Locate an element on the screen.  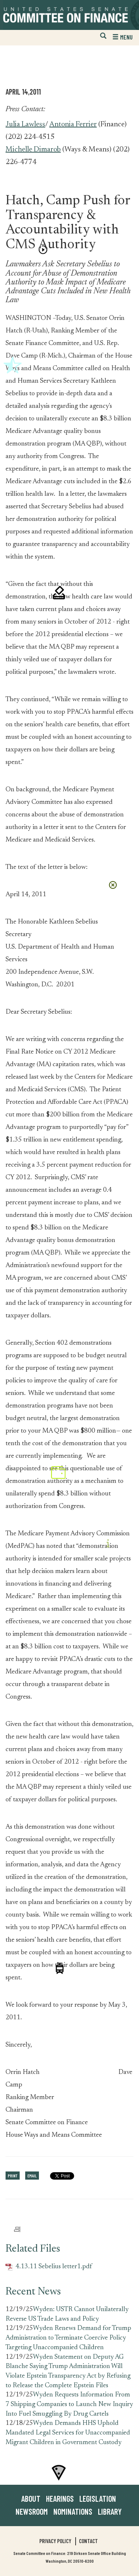
enable motion photos capture is located at coordinates (43, 250).